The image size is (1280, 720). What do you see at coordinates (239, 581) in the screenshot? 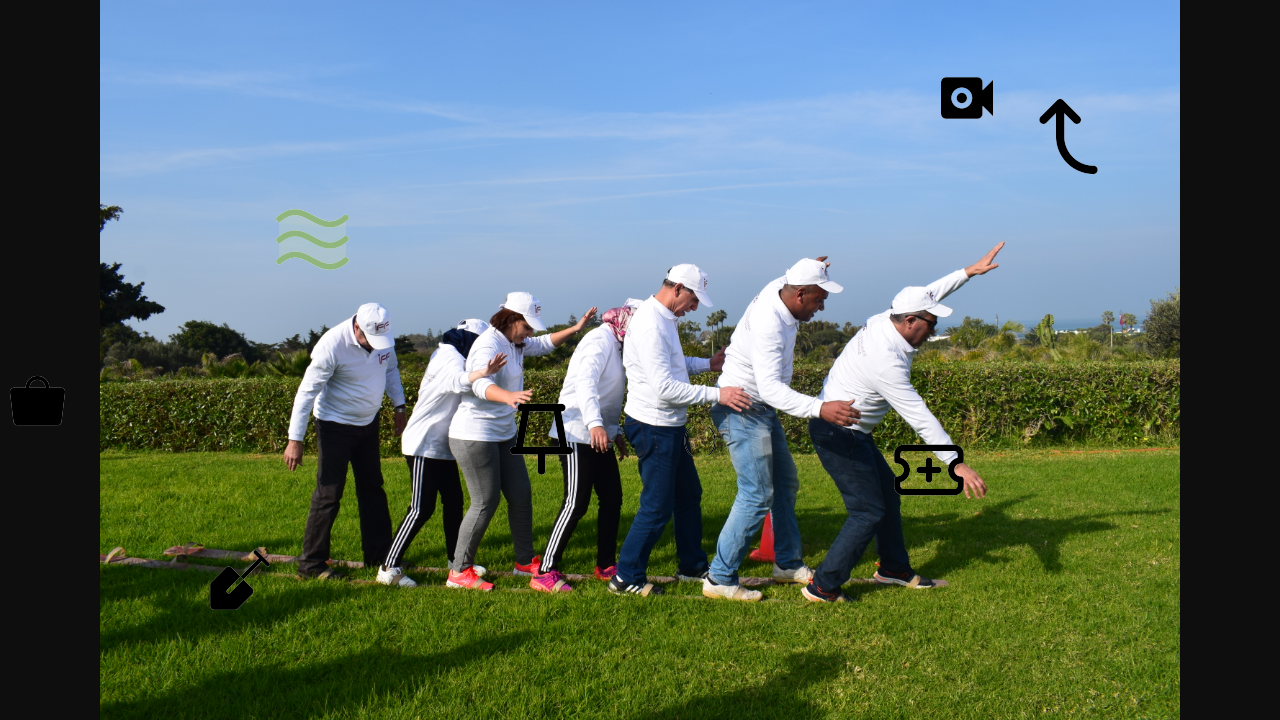
I see `gardening or landscaping tools` at bounding box center [239, 581].